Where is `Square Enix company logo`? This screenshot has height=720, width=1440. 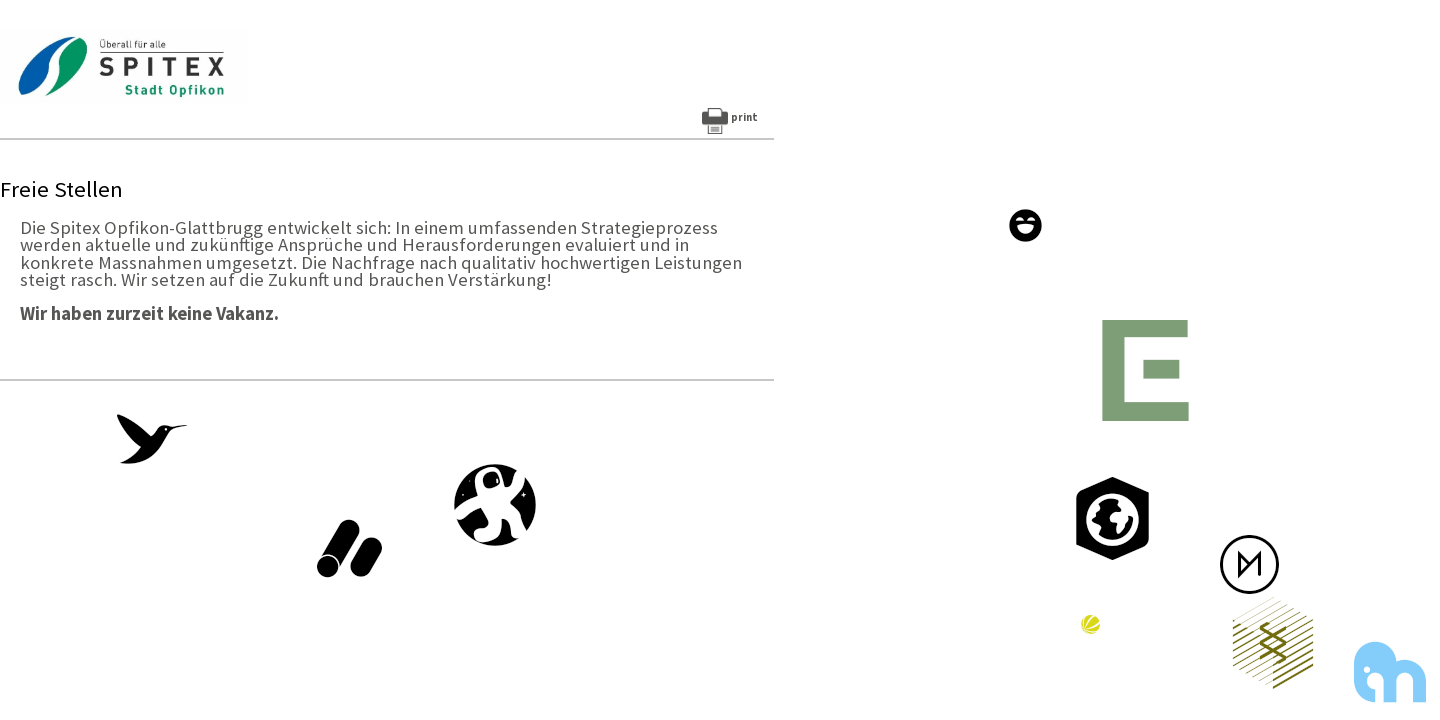
Square Enix company logo is located at coordinates (1145, 370).